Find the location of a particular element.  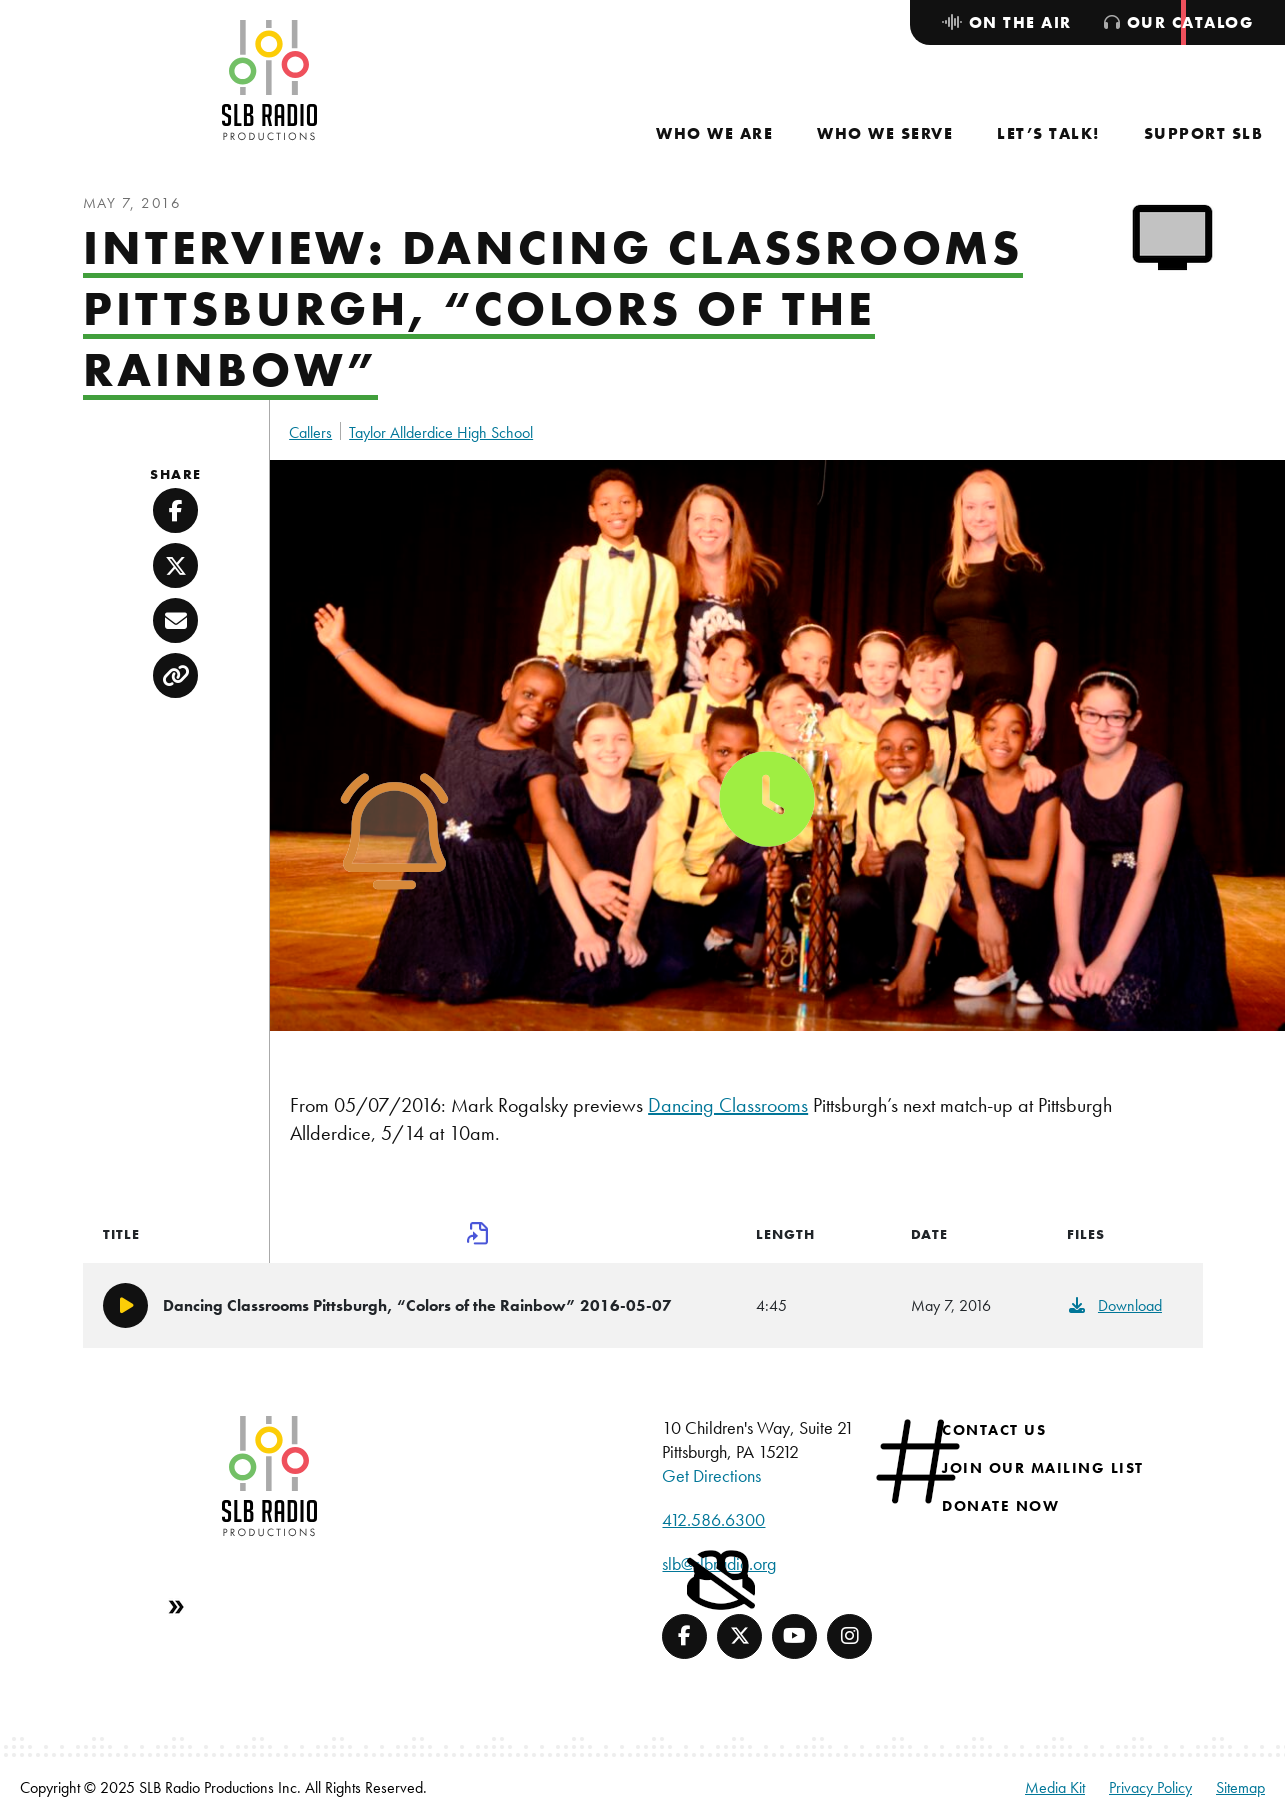

view or browse hashtags is located at coordinates (918, 1462).